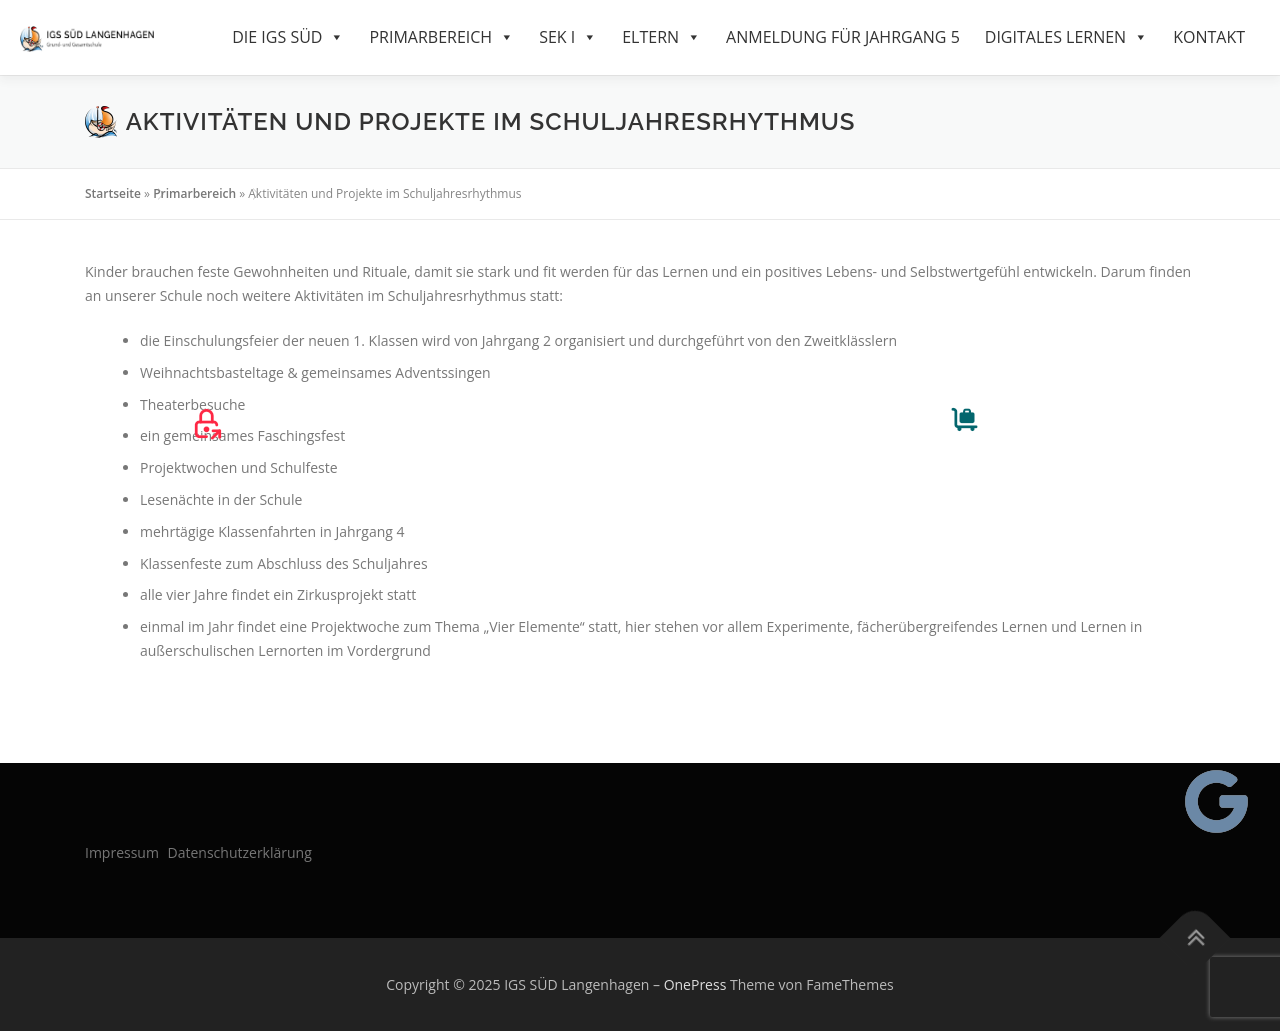 Image resolution: width=1280 pixels, height=1031 pixels. What do you see at coordinates (206, 423) in the screenshot?
I see `share secure content with others` at bounding box center [206, 423].